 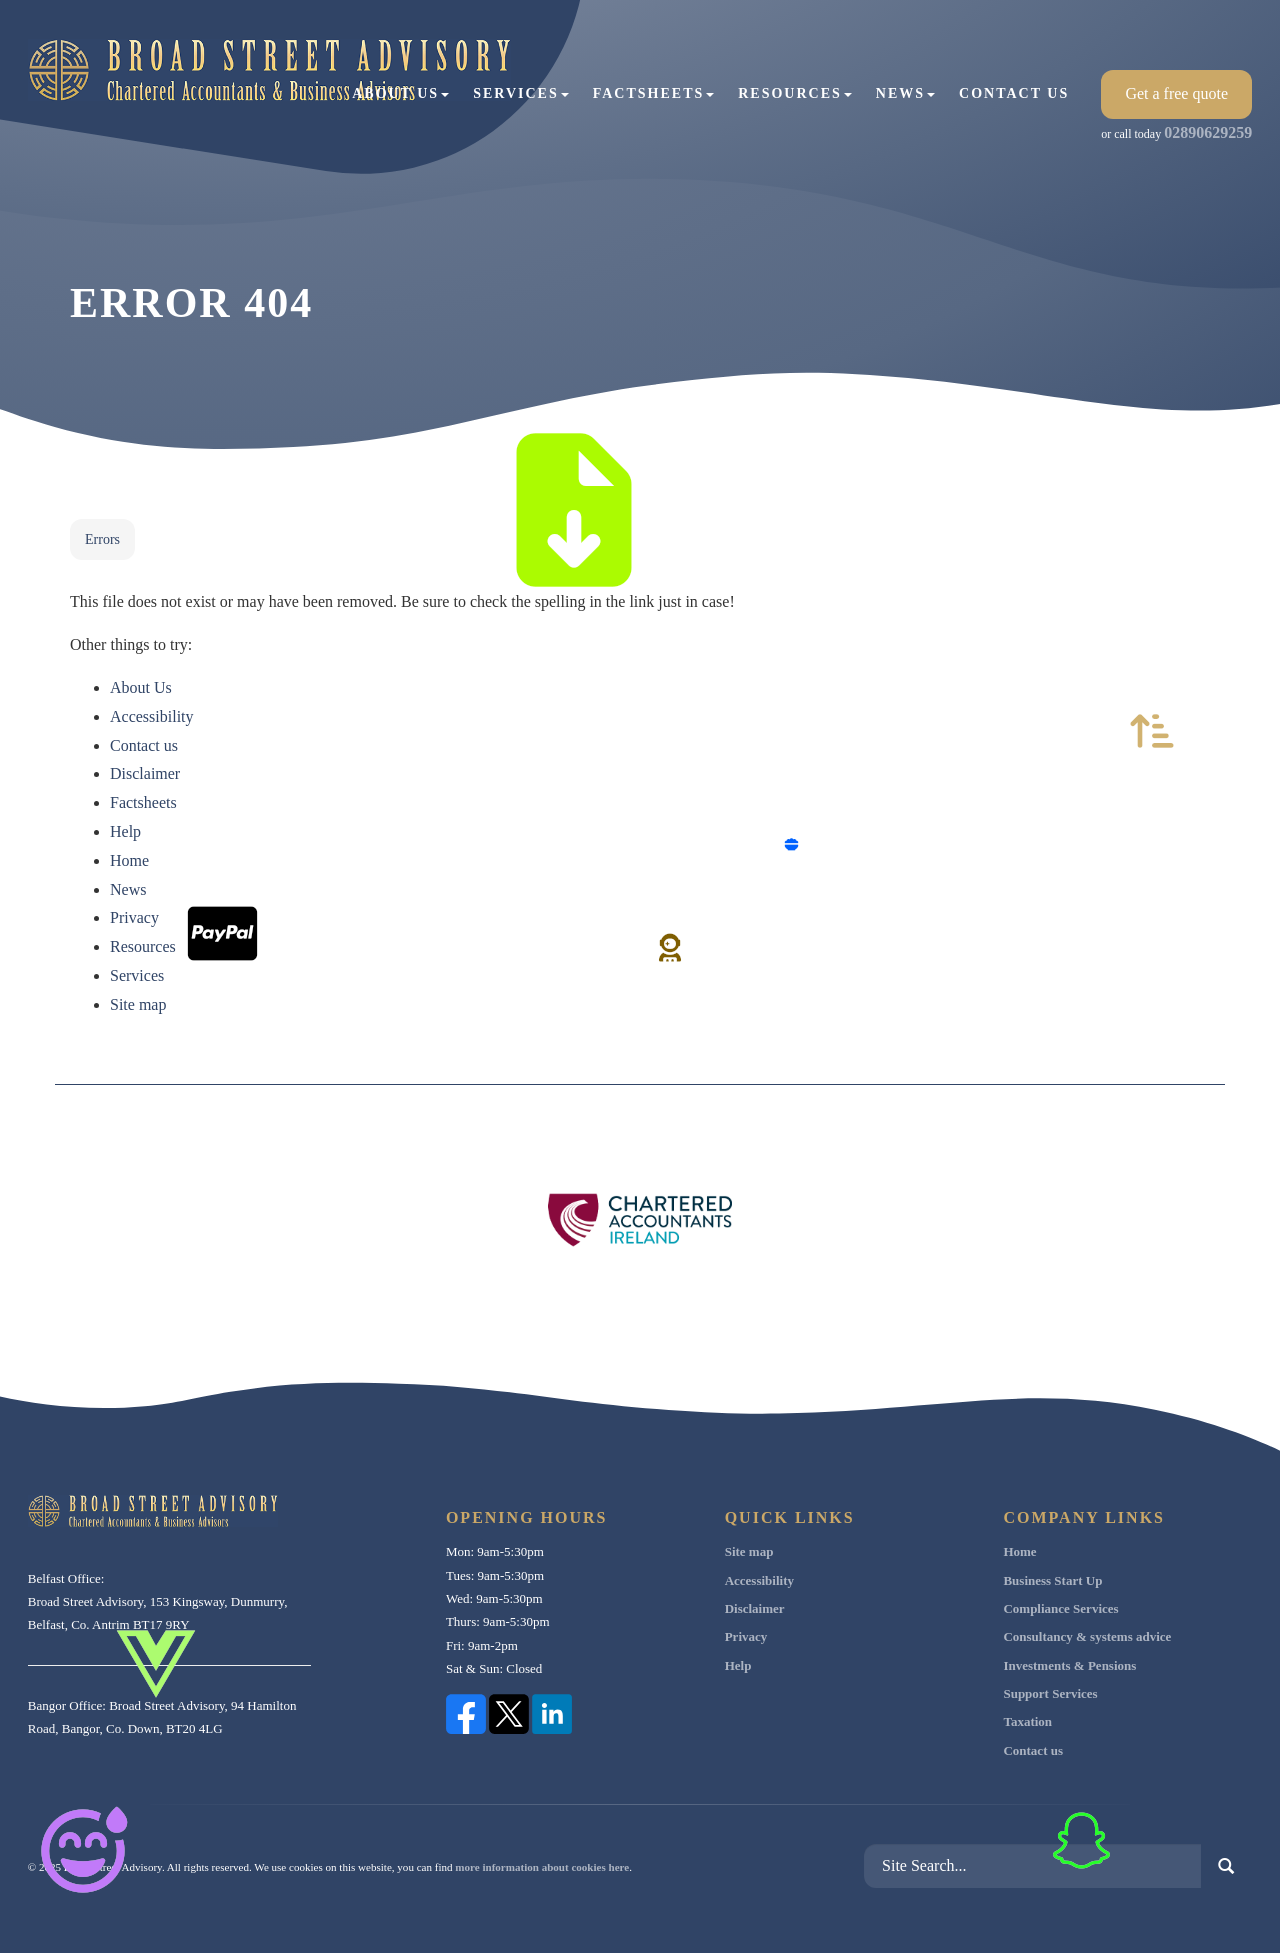 I want to click on download file, so click(x=574, y=510).